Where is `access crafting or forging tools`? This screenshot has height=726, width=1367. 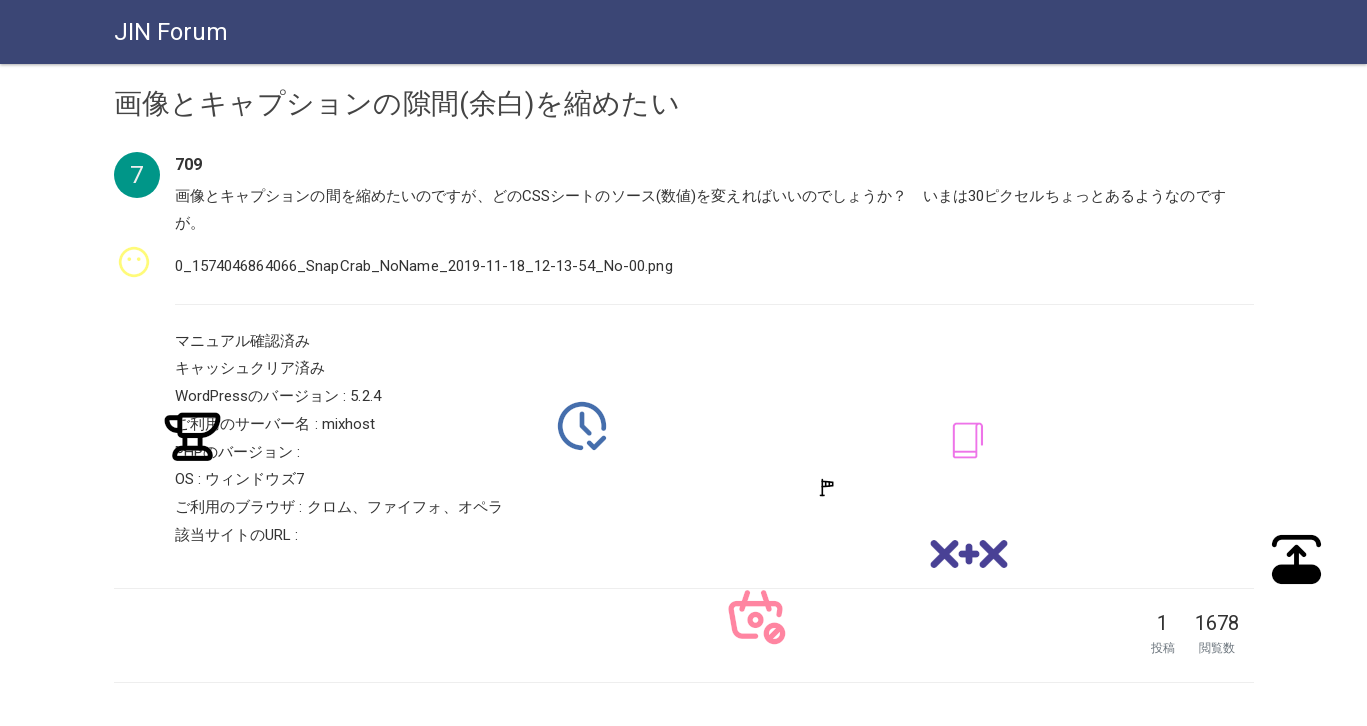 access crafting or forging tools is located at coordinates (192, 435).